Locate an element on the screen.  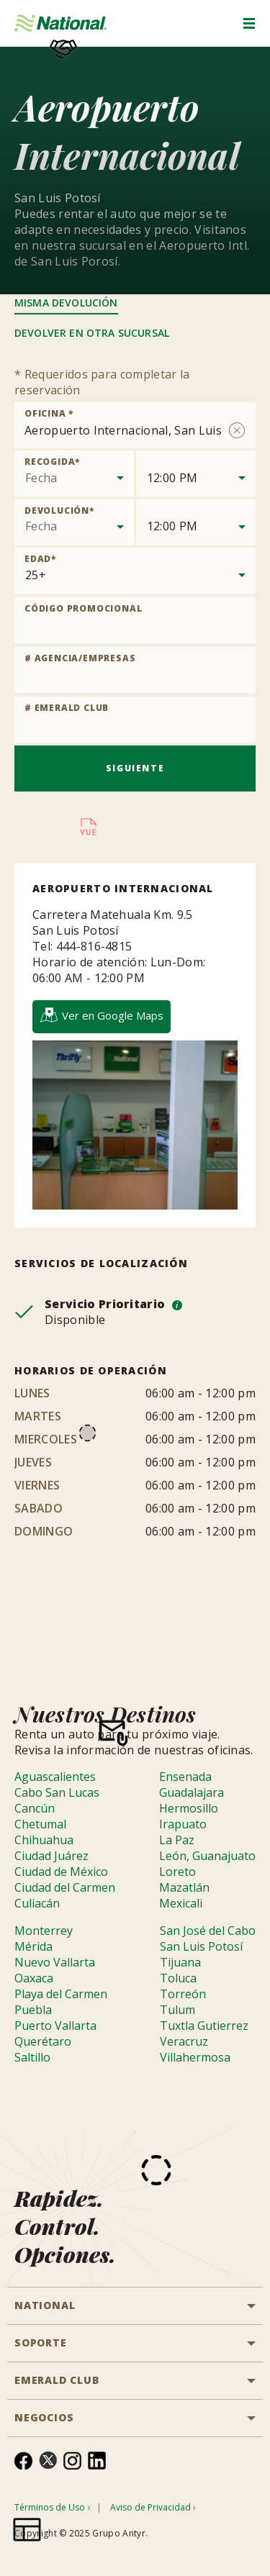
indicates a partnership or collaboration feature is located at coordinates (63, 48).